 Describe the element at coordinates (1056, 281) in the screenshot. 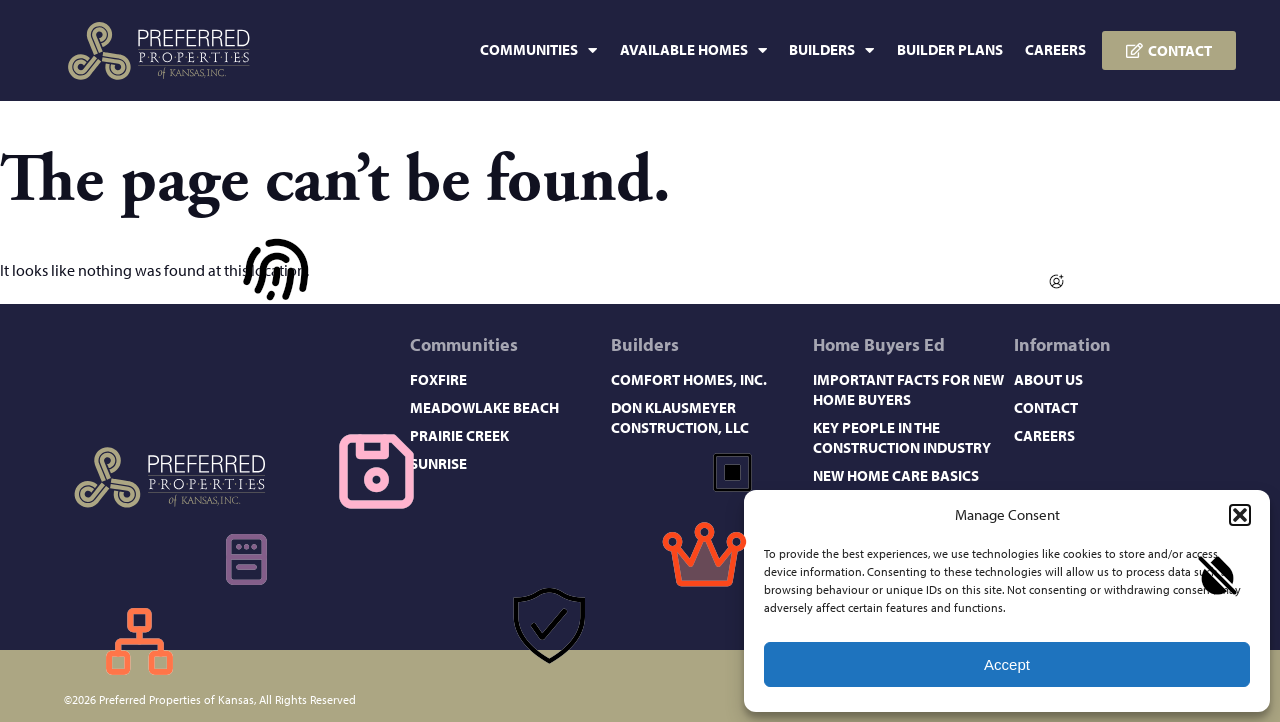

I see `add a new user or contact` at that location.